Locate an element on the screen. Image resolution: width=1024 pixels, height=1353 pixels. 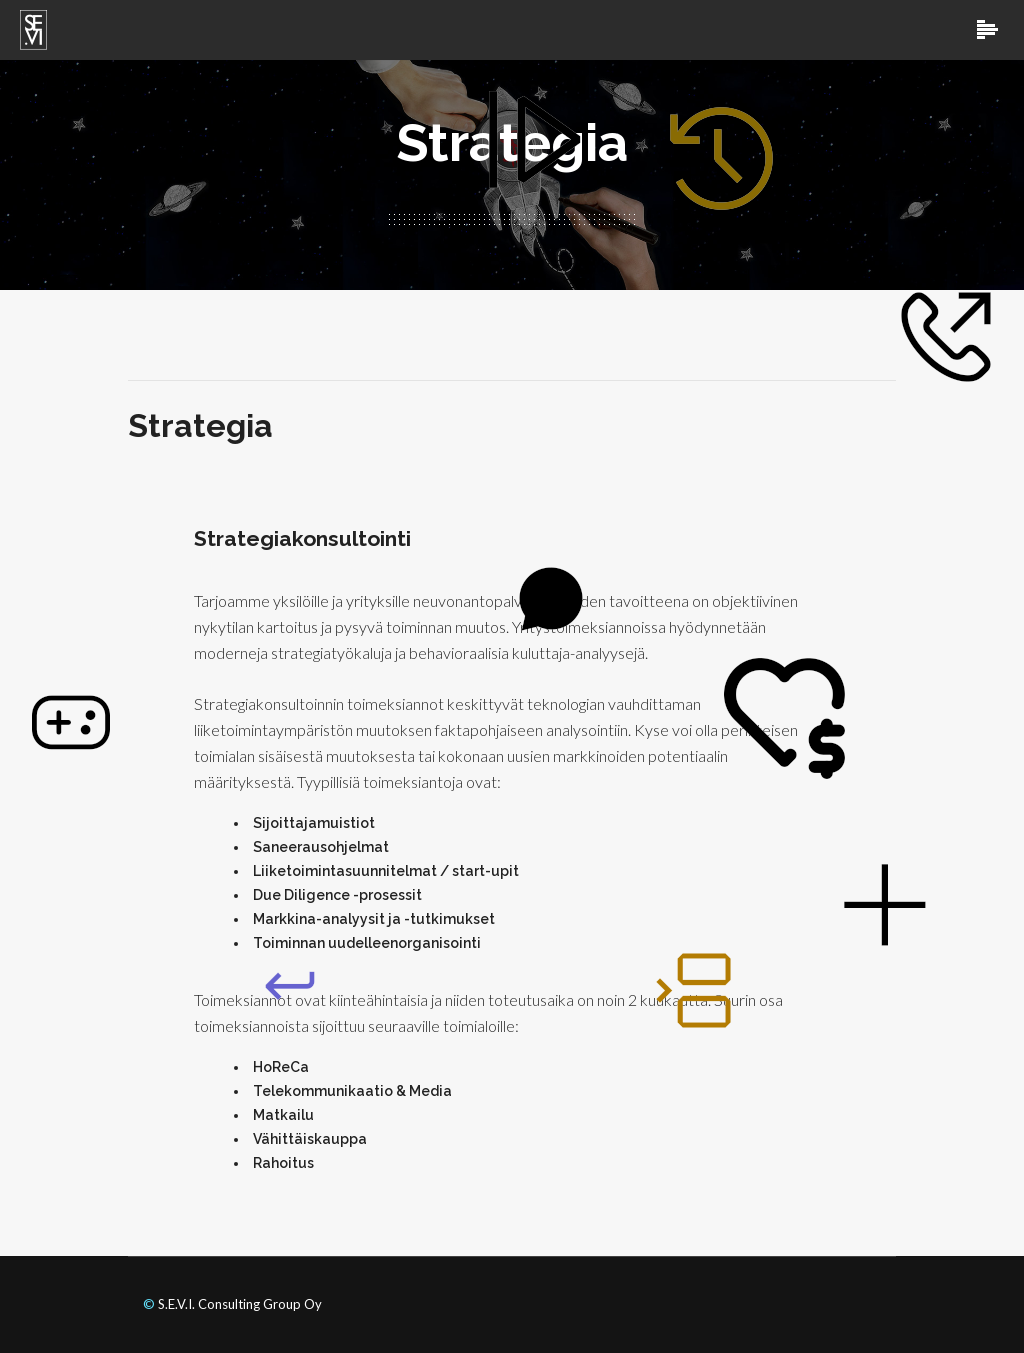
indicates an outgoing call was made is located at coordinates (946, 337).